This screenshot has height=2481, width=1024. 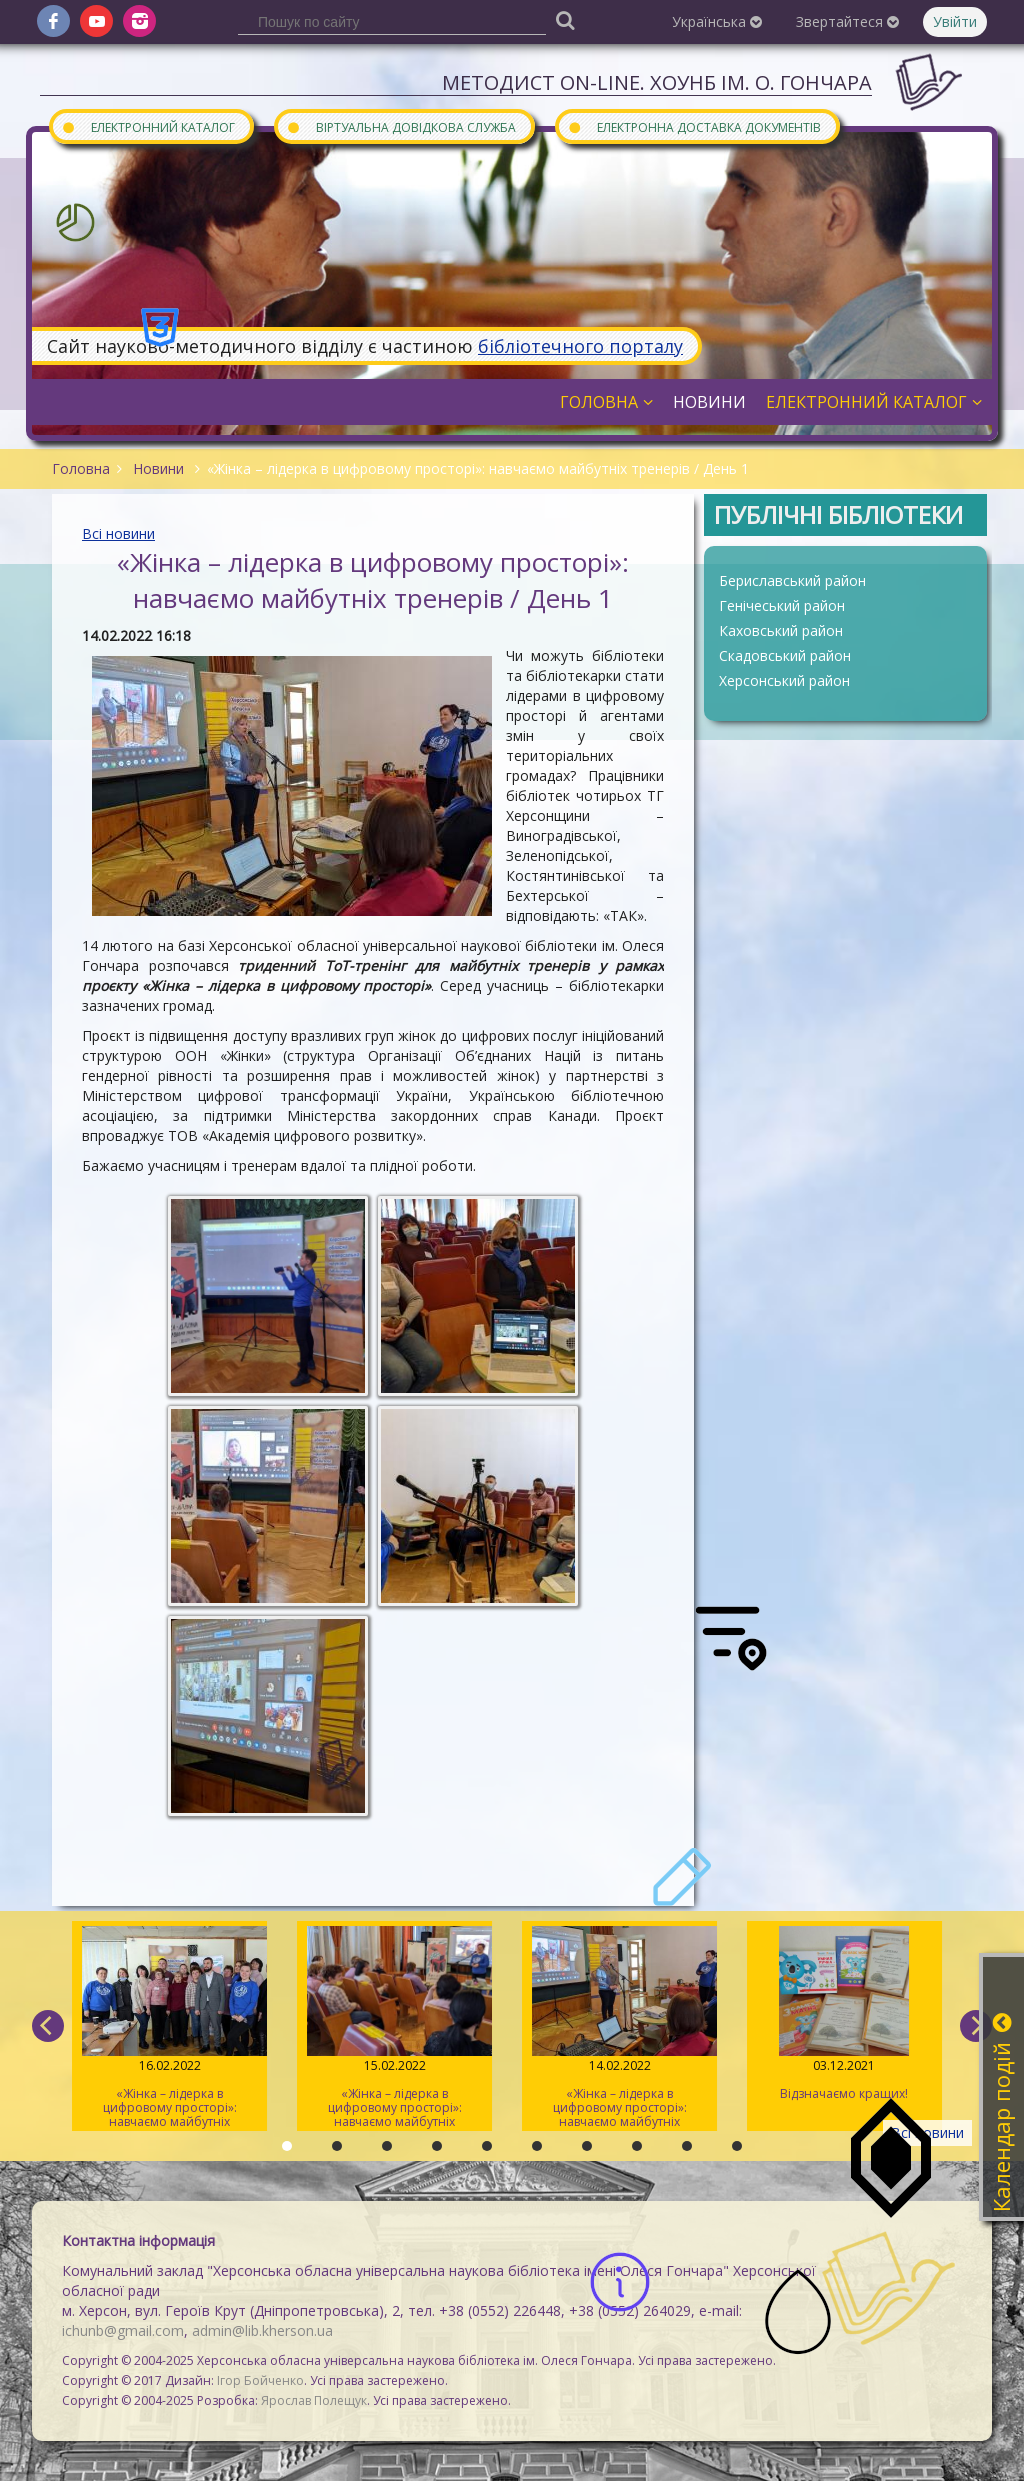 What do you see at coordinates (891, 2158) in the screenshot?
I see `indicates a Discord server booster status` at bounding box center [891, 2158].